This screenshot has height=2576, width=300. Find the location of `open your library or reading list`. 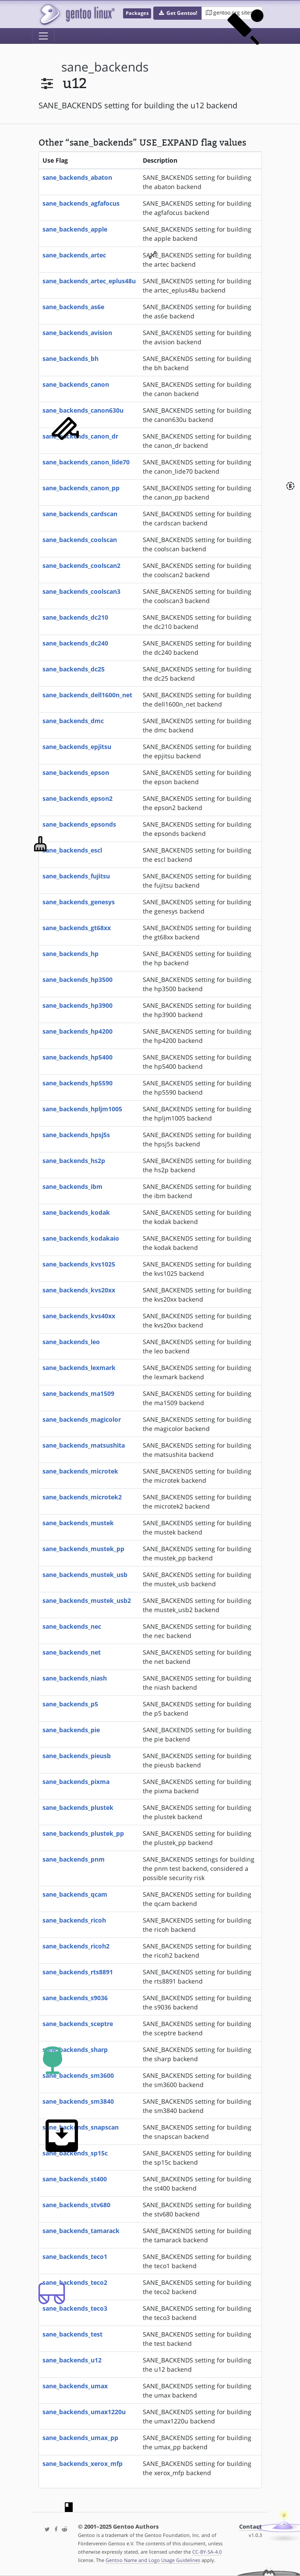

open your library or reading list is located at coordinates (69, 2507).